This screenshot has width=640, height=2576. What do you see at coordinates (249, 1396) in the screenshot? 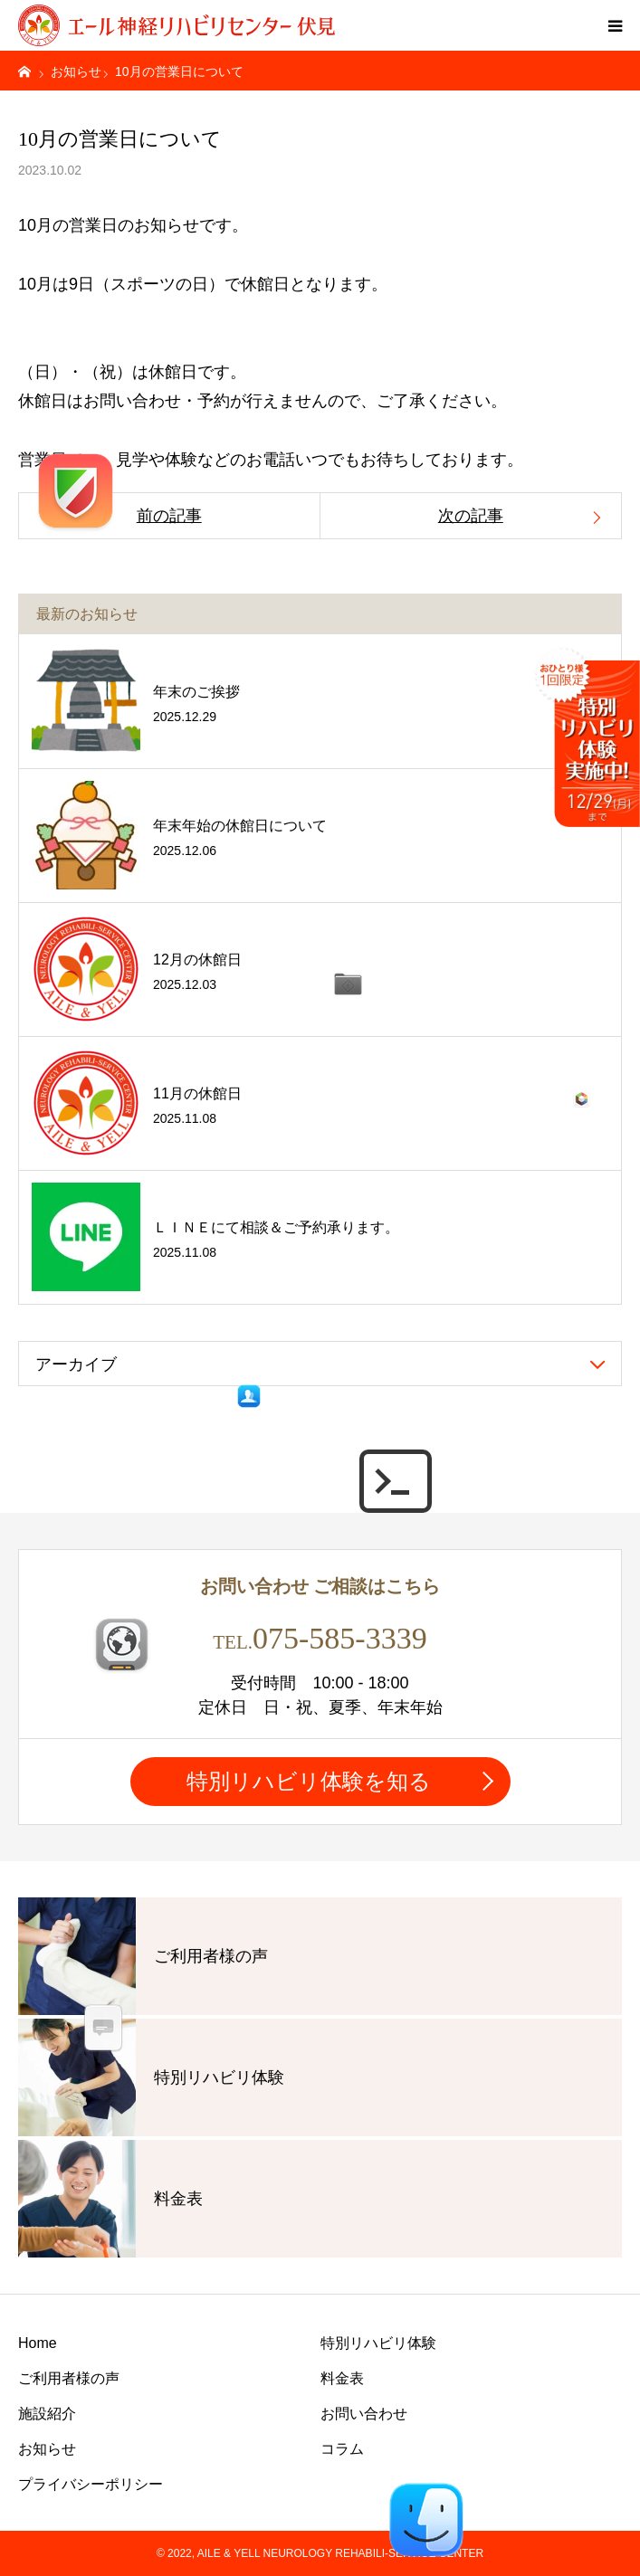
I see `access contacts or user directory` at bounding box center [249, 1396].